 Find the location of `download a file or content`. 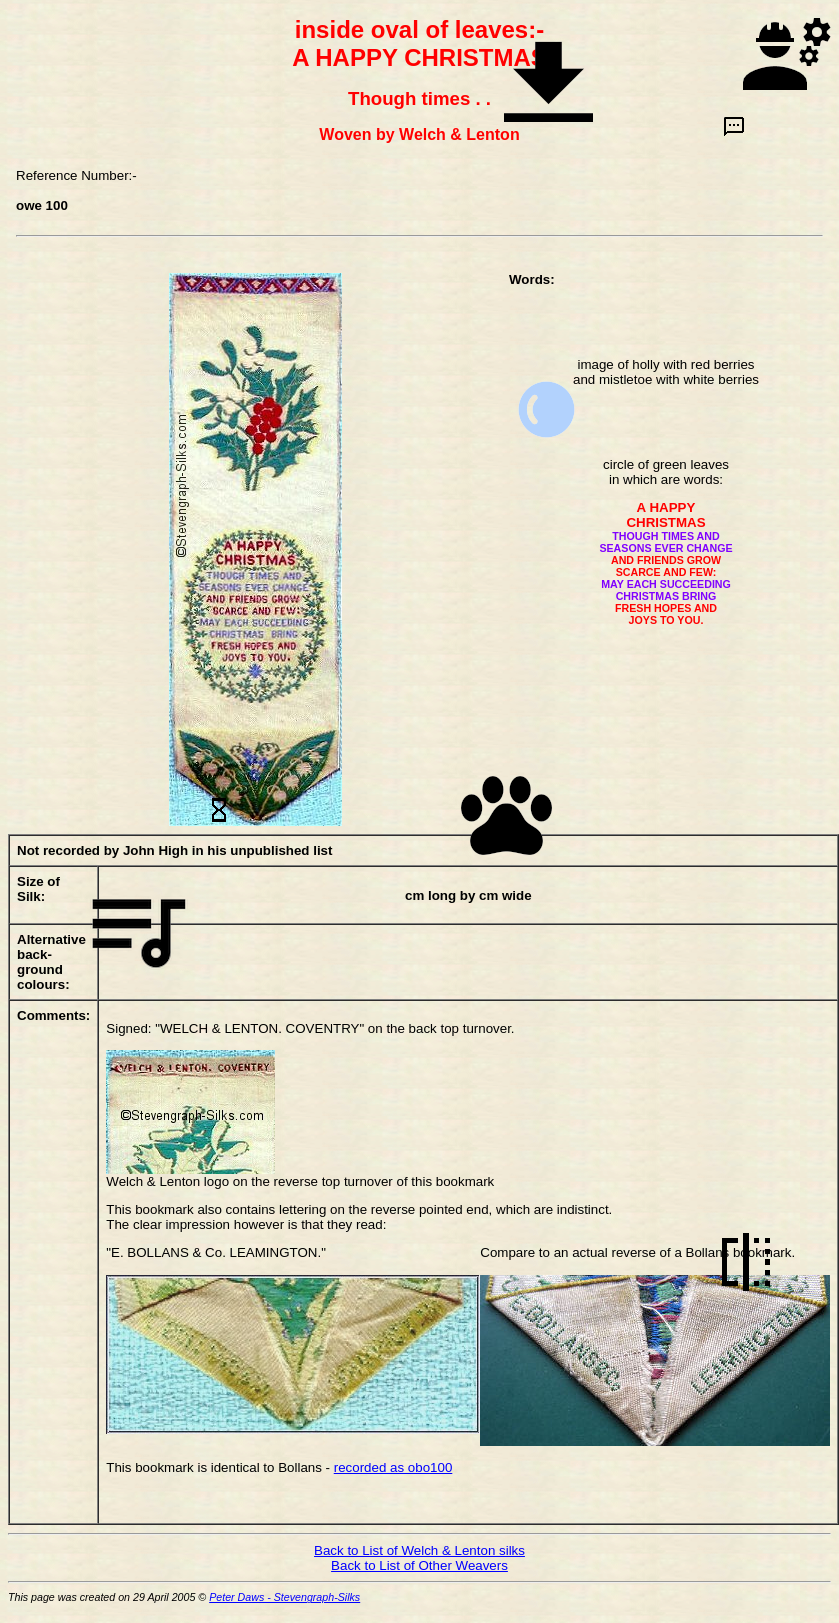

download a file or content is located at coordinates (548, 77).